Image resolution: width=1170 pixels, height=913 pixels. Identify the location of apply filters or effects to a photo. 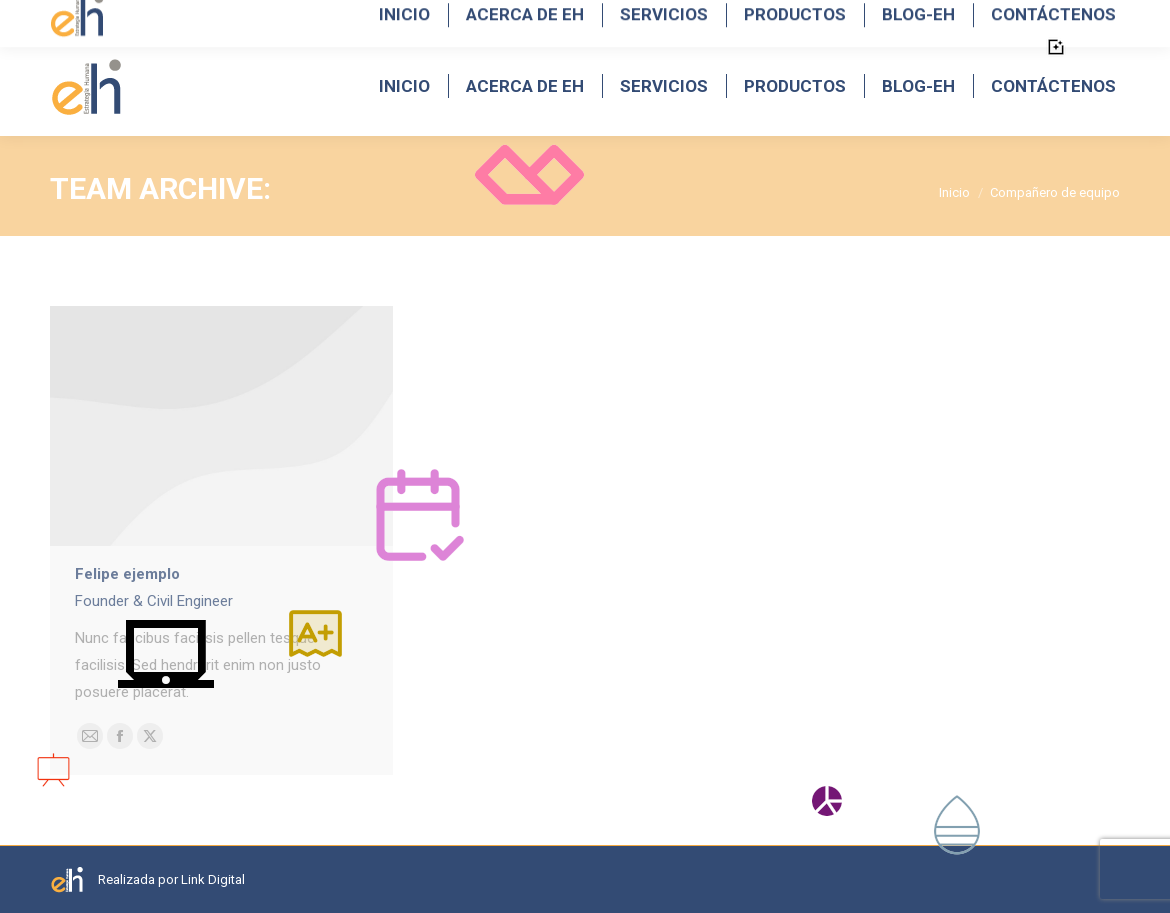
(1056, 47).